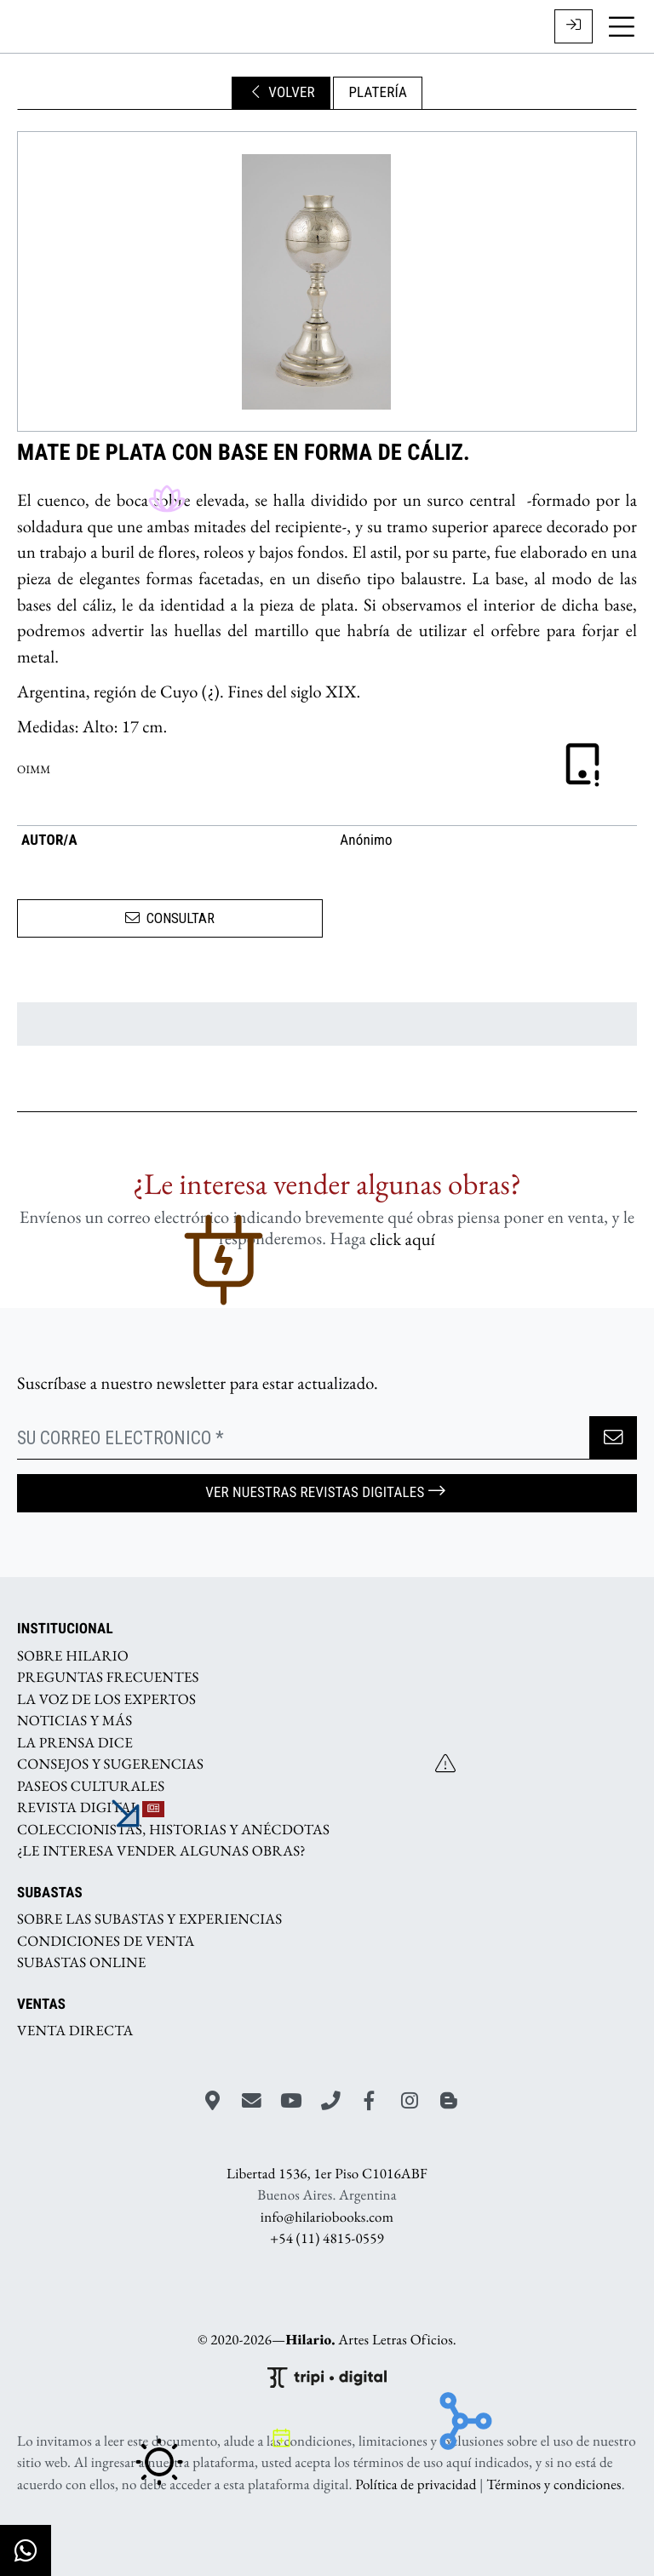 This screenshot has height=2576, width=654. Describe the element at coordinates (159, 2462) in the screenshot. I see `reduce screen brightness` at that location.